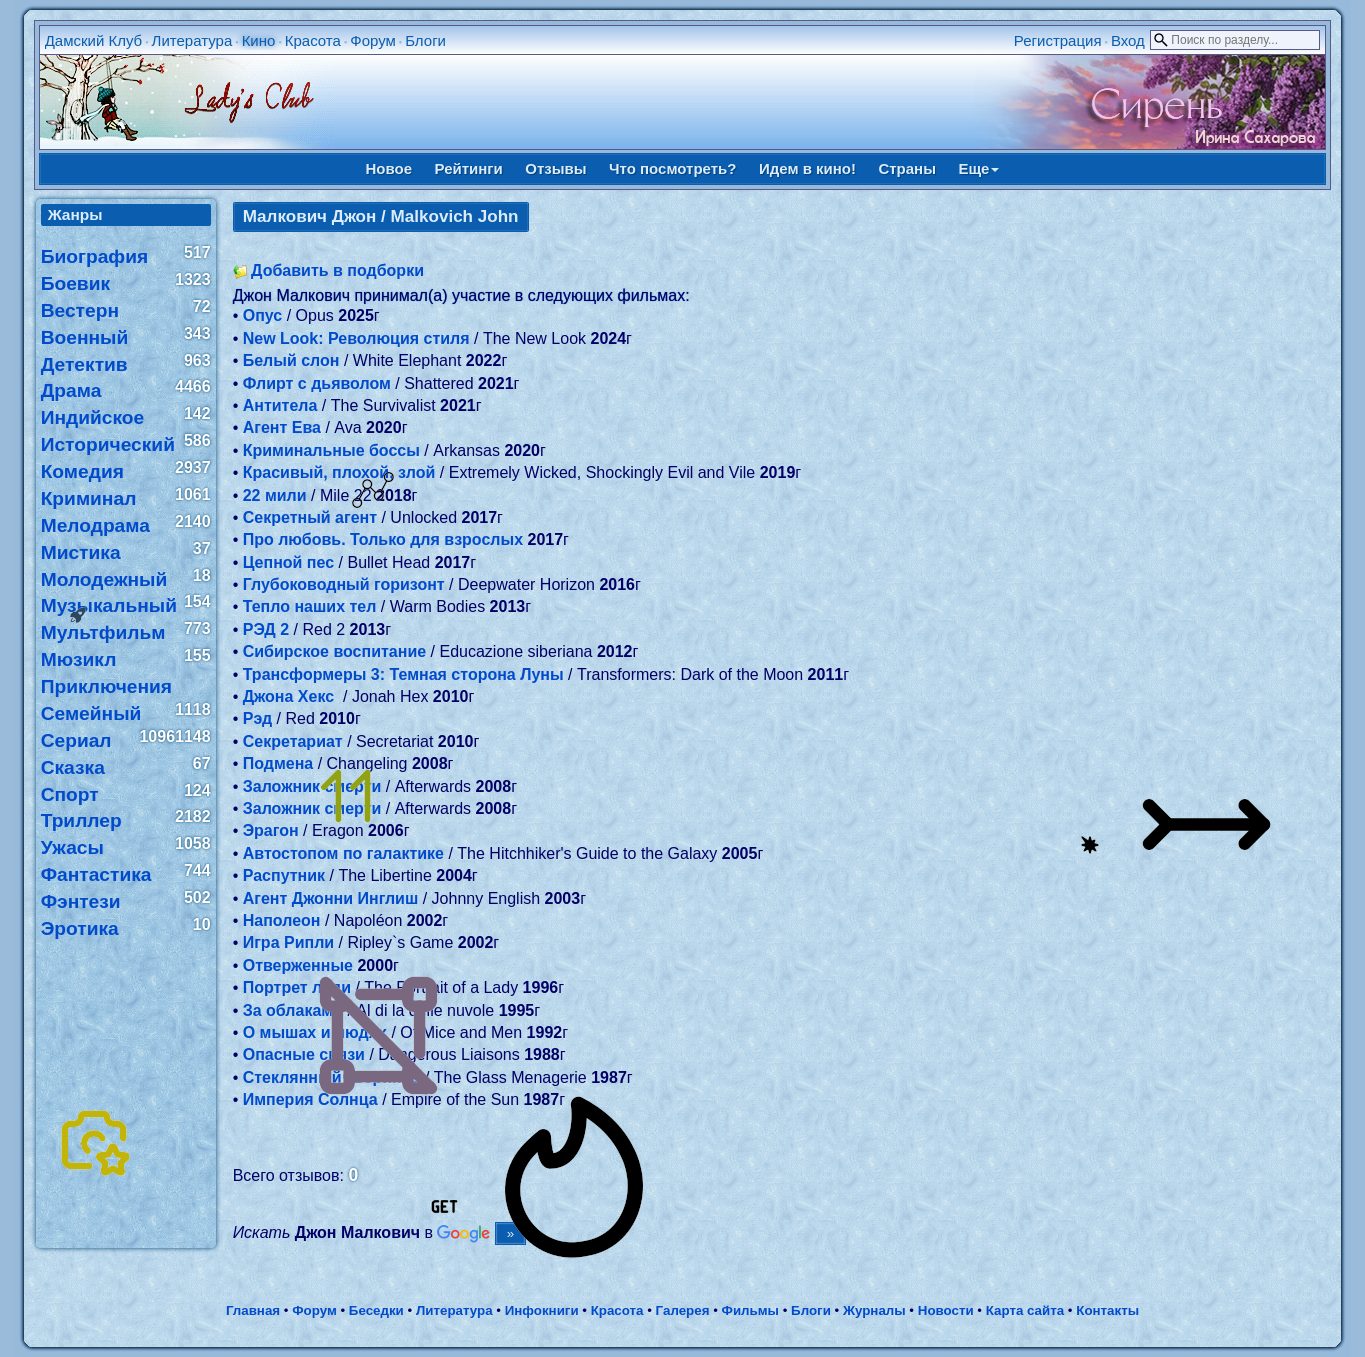  What do you see at coordinates (373, 490) in the screenshot?
I see `view connected data points or nodes` at bounding box center [373, 490].